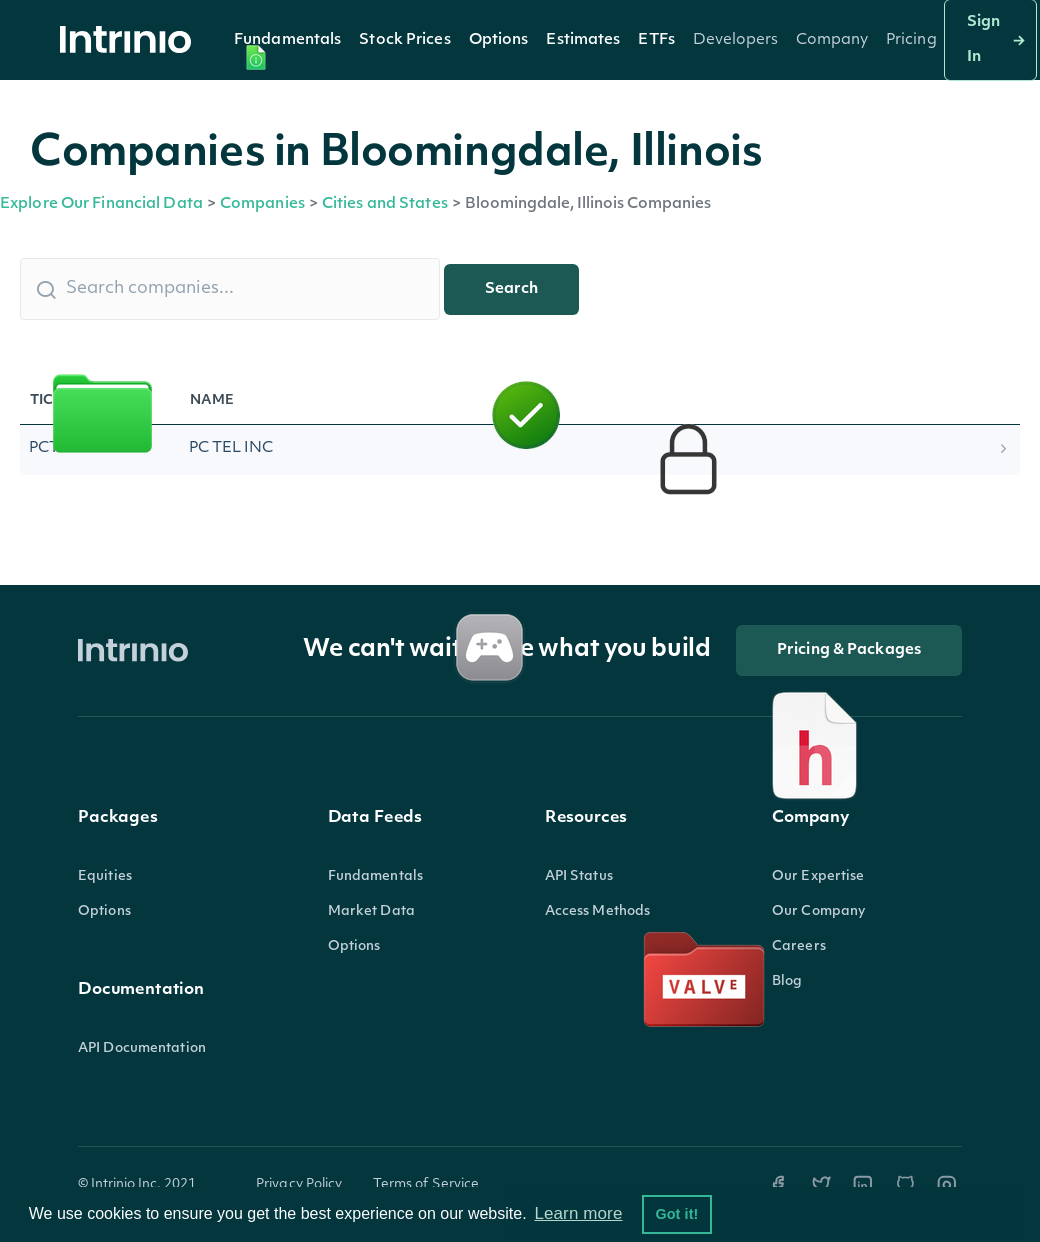 Image resolution: width=1040 pixels, height=1242 pixels. Describe the element at coordinates (256, 58) in the screenshot. I see `a compiled html help file (.chm)` at that location.